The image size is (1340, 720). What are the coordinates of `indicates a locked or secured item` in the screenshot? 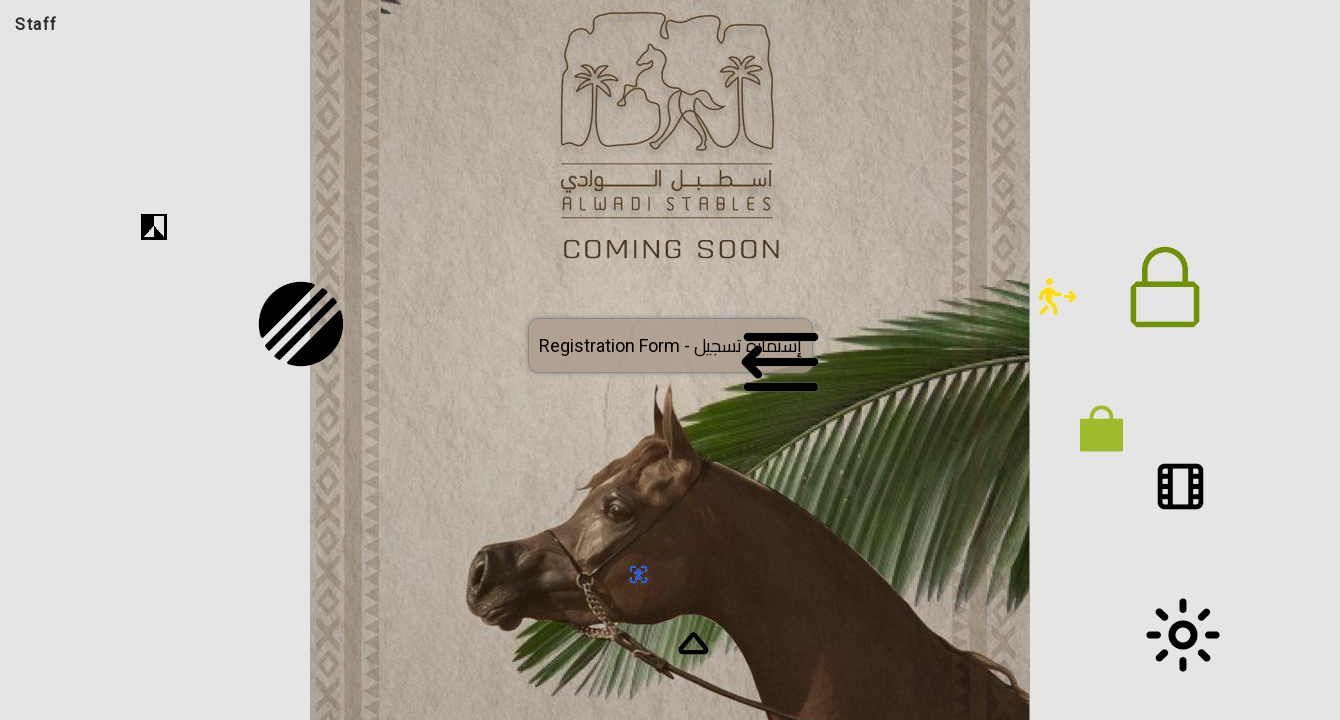 It's located at (1165, 287).